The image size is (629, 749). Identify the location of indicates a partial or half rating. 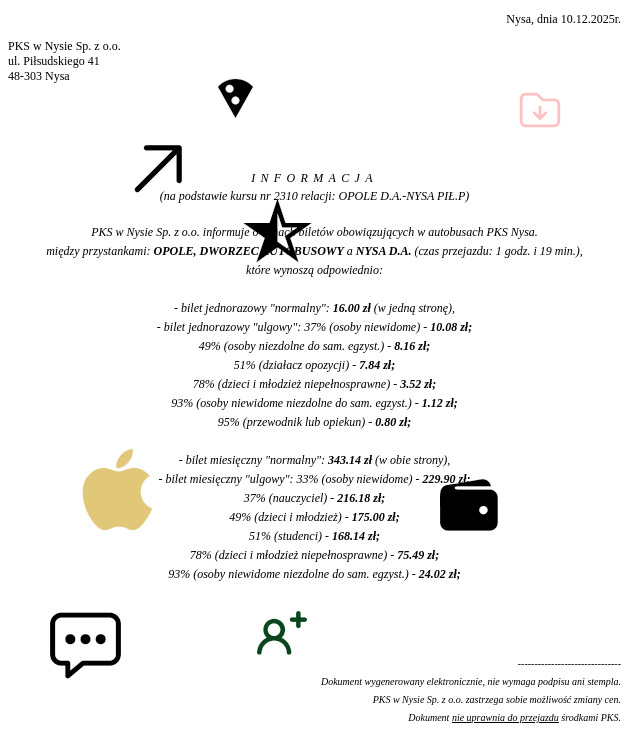
(277, 230).